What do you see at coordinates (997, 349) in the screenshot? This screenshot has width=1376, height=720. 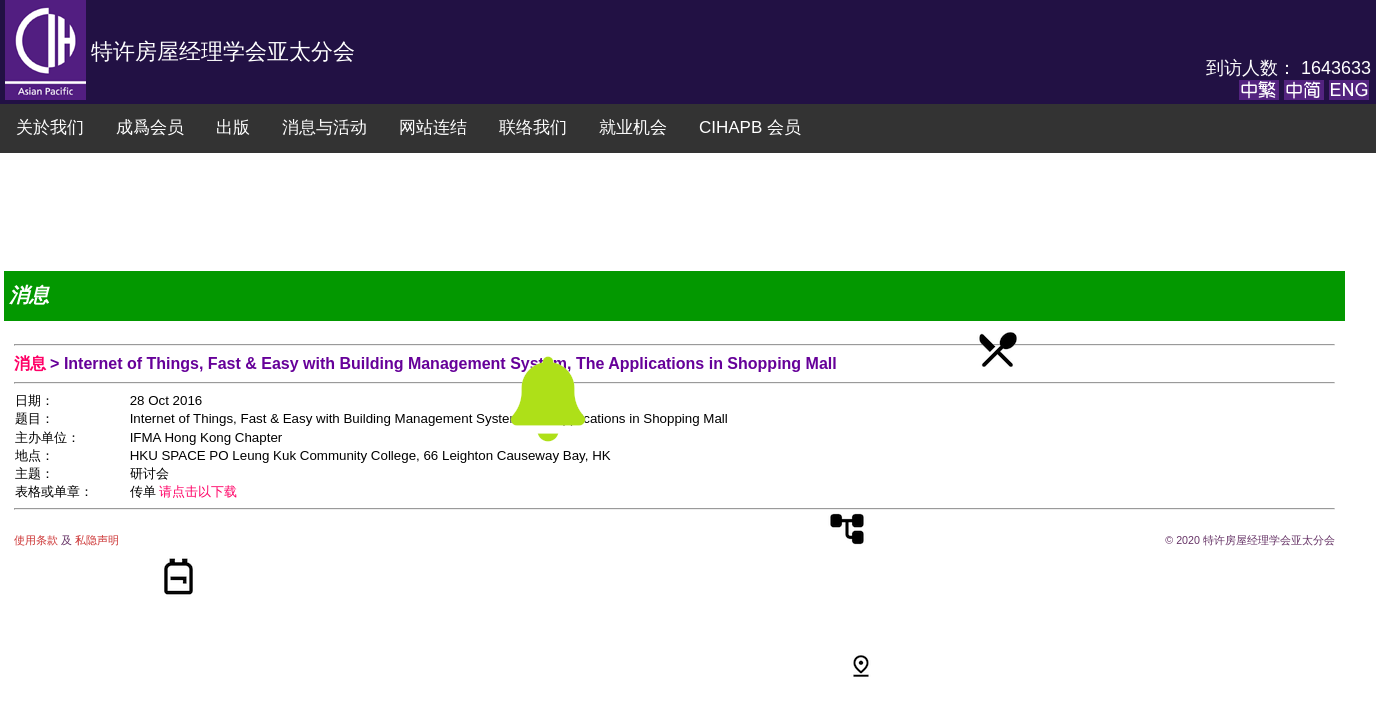 I see `view restaurant or dining options` at bounding box center [997, 349].